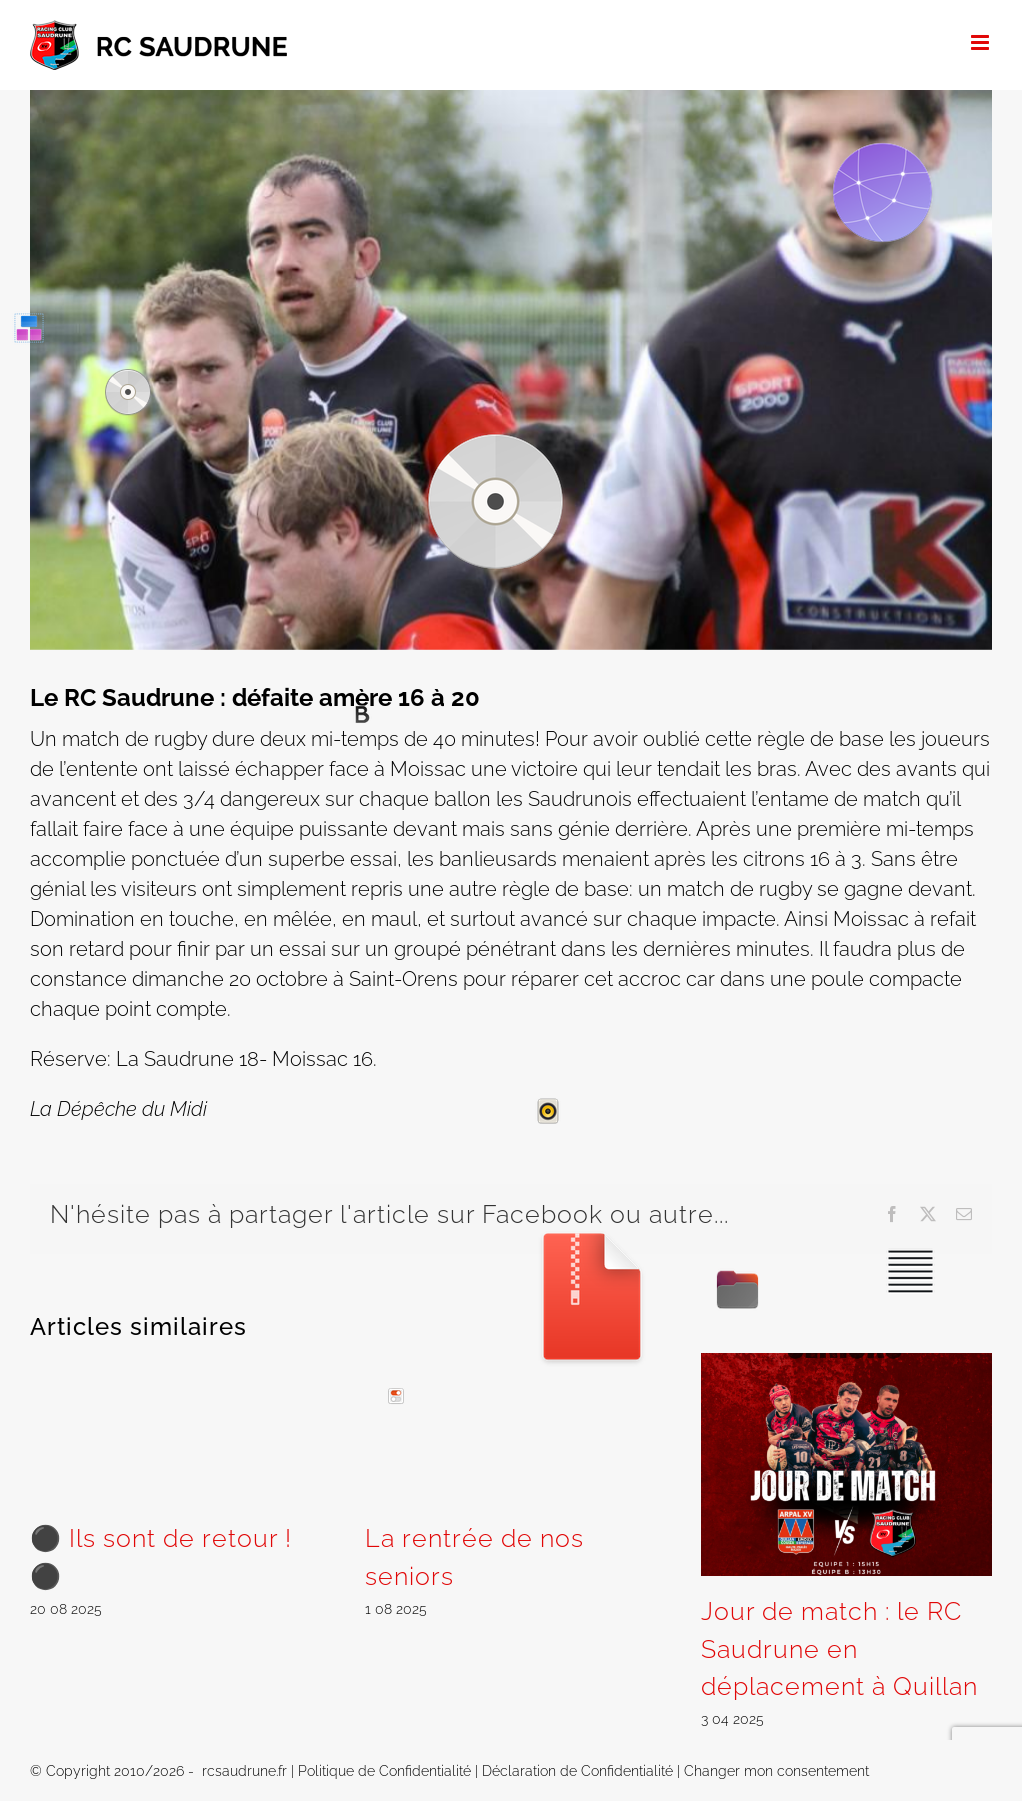 This screenshot has height=1801, width=1022. I want to click on justify text to fill the full width, so click(910, 1272).